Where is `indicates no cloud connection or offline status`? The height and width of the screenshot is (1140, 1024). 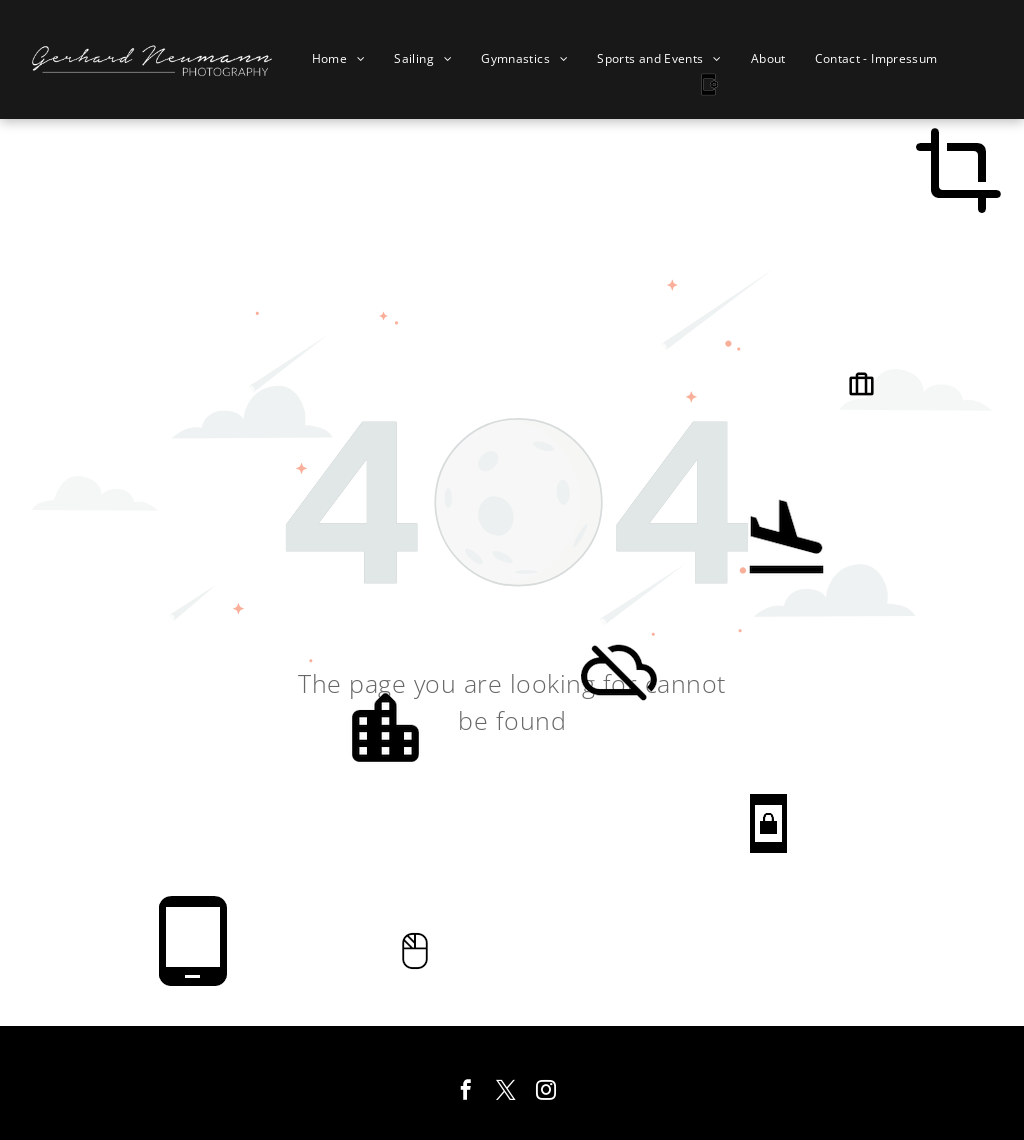
indicates no cloud connection or offline status is located at coordinates (619, 670).